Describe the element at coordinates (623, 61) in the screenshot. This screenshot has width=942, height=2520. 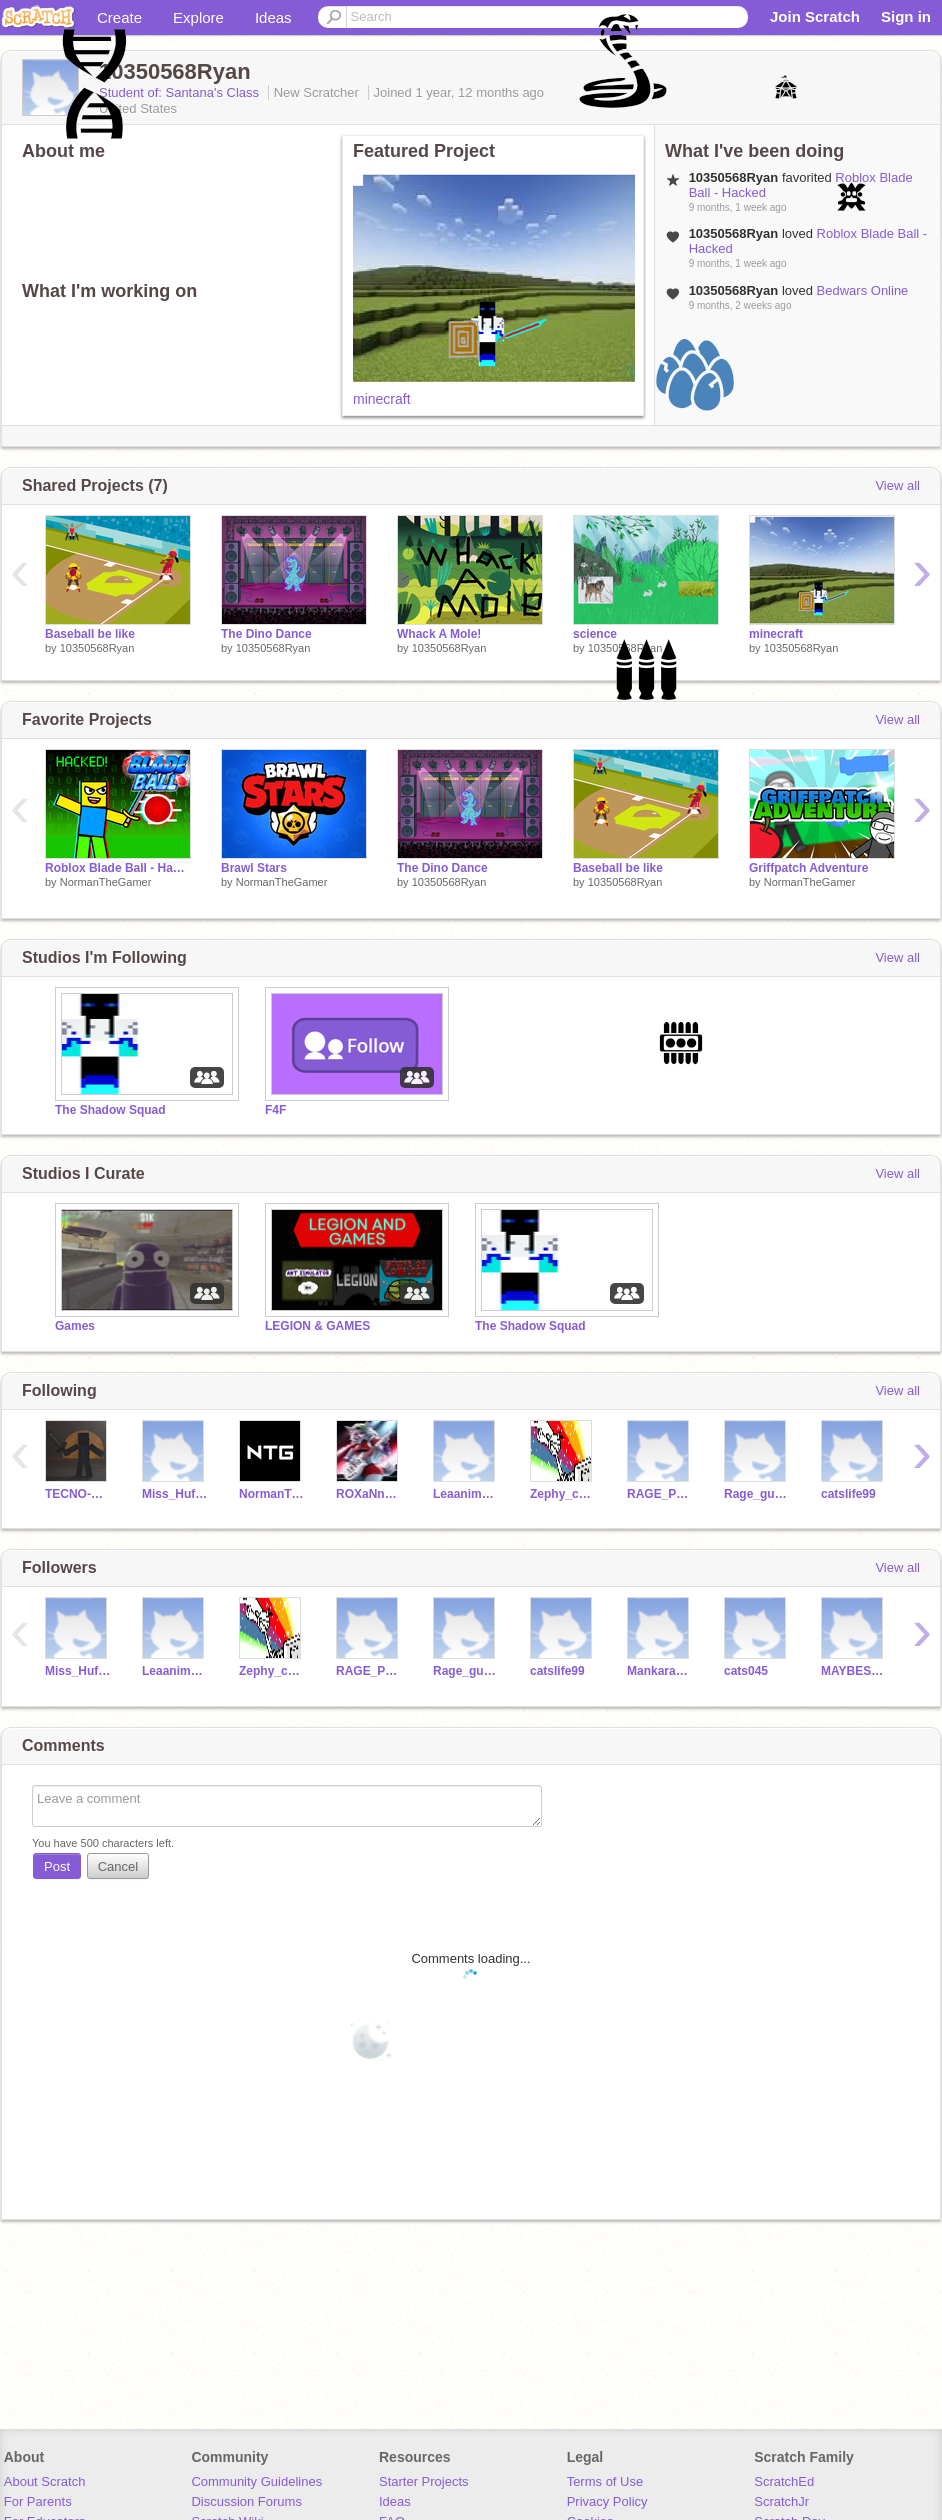
I see `cobra or snake character icon in a game interface` at that location.